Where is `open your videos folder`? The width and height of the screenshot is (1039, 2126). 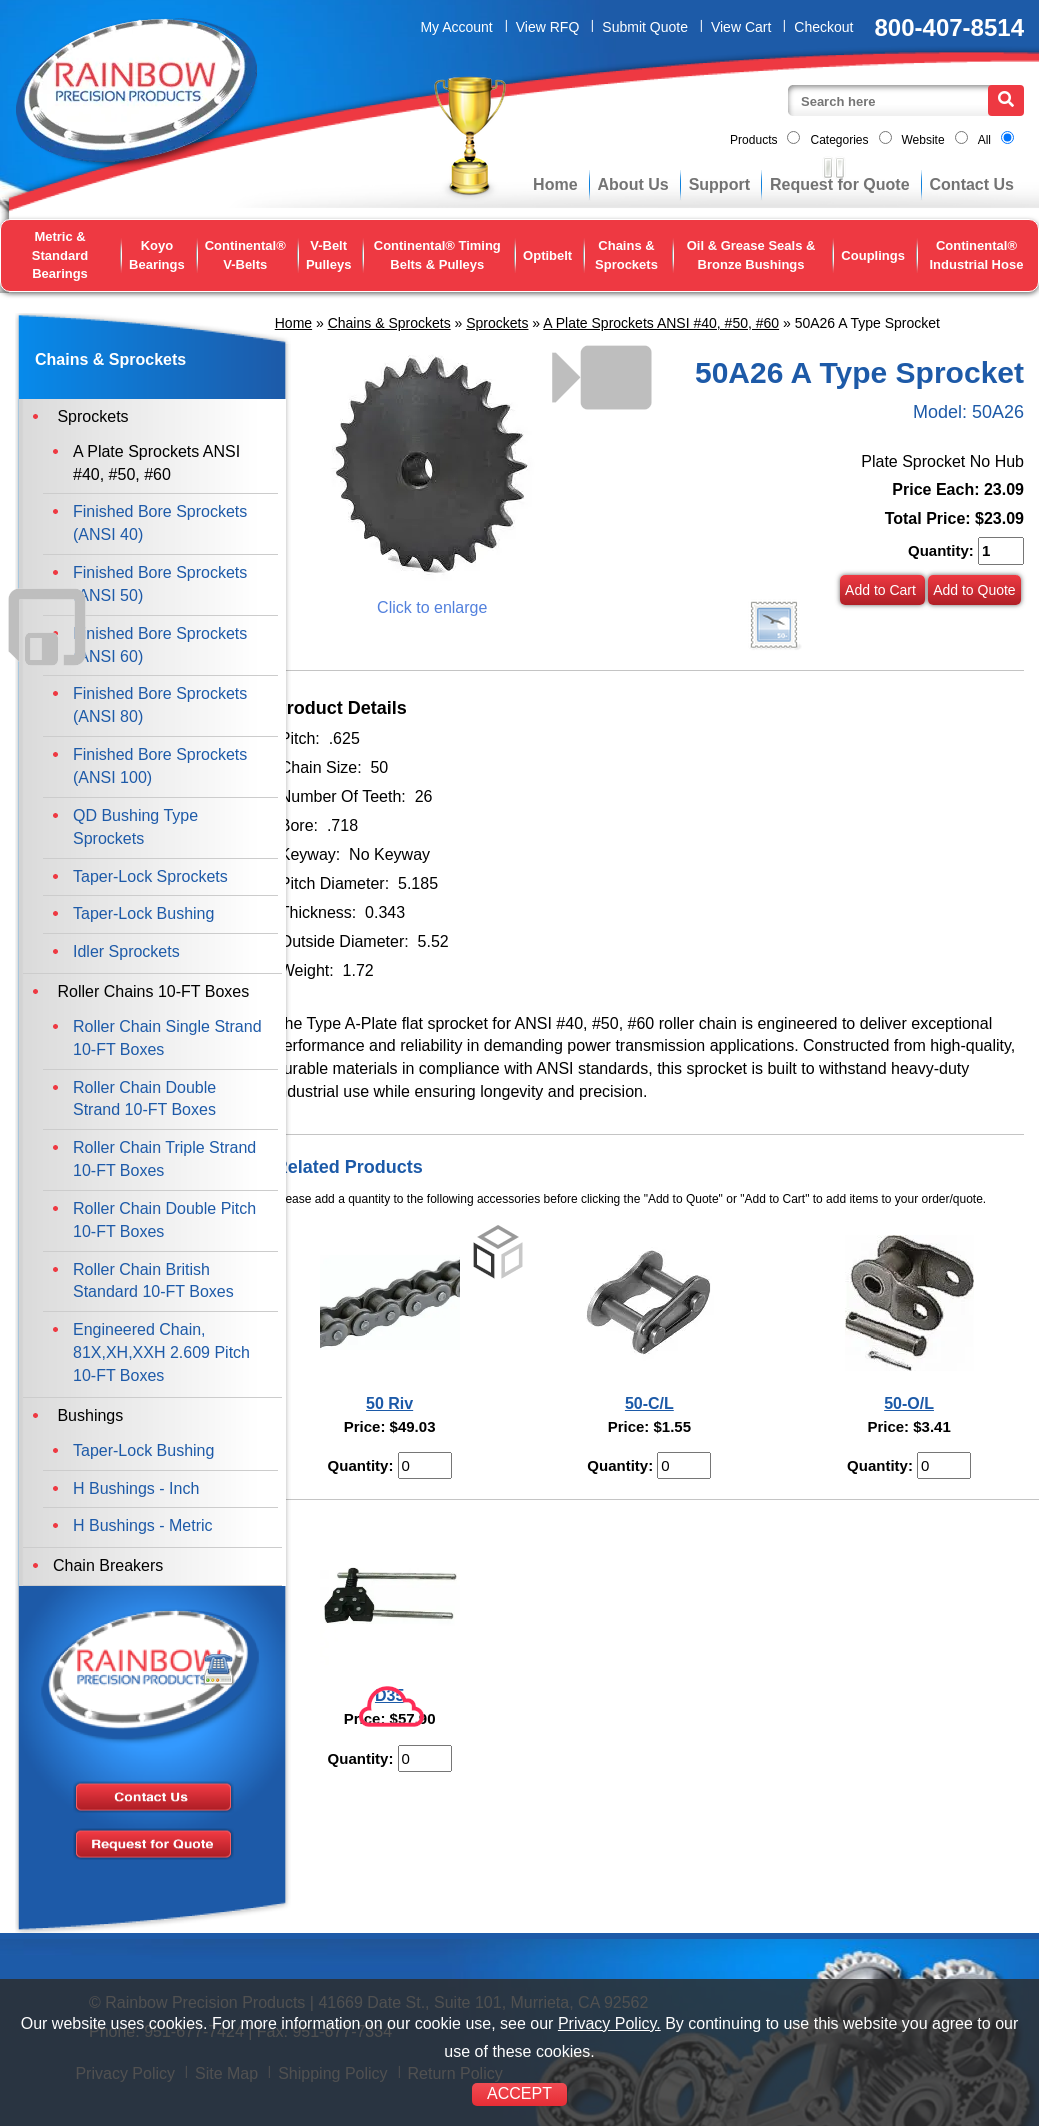
open your videos folder is located at coordinates (602, 374).